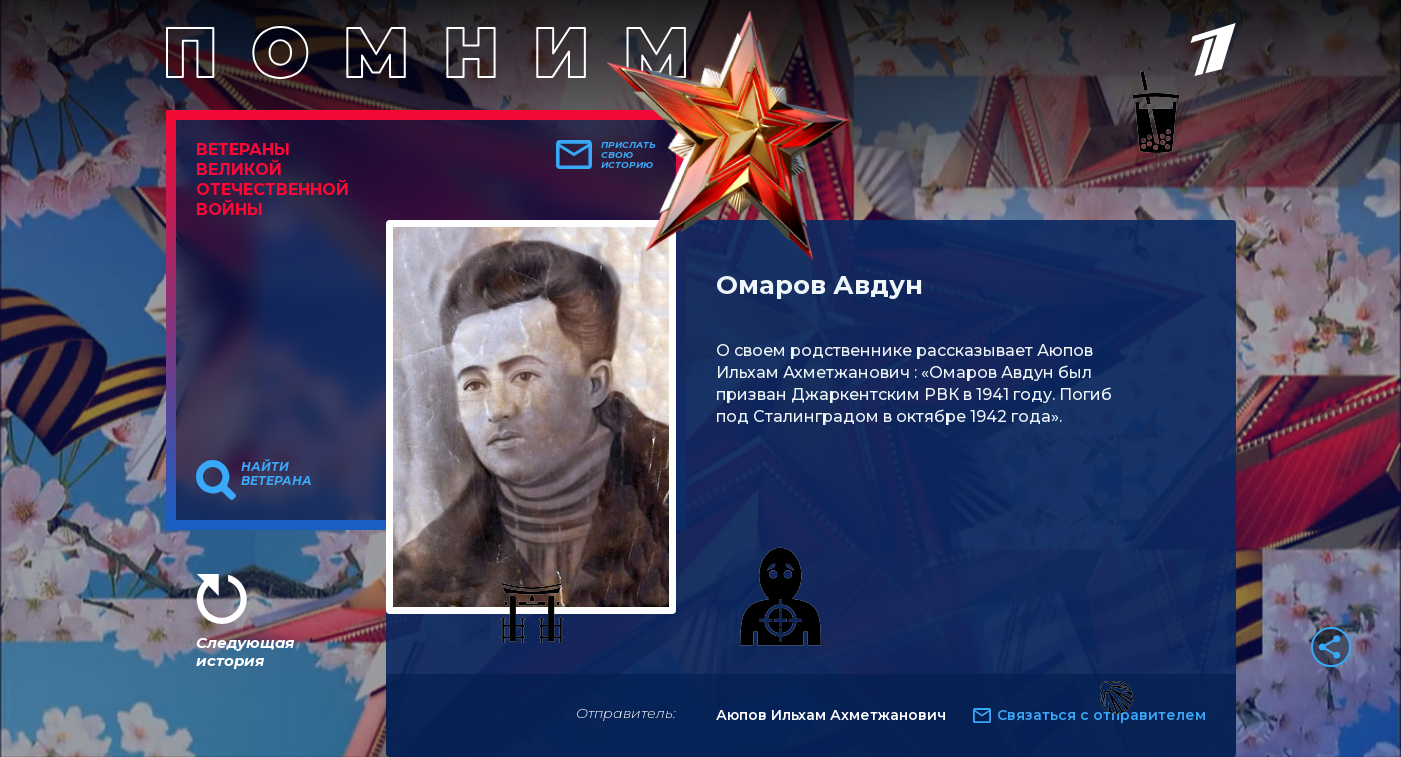 This screenshot has height=757, width=1401. Describe the element at coordinates (532, 611) in the screenshot. I see `access japanese cultural or religious content` at that location.